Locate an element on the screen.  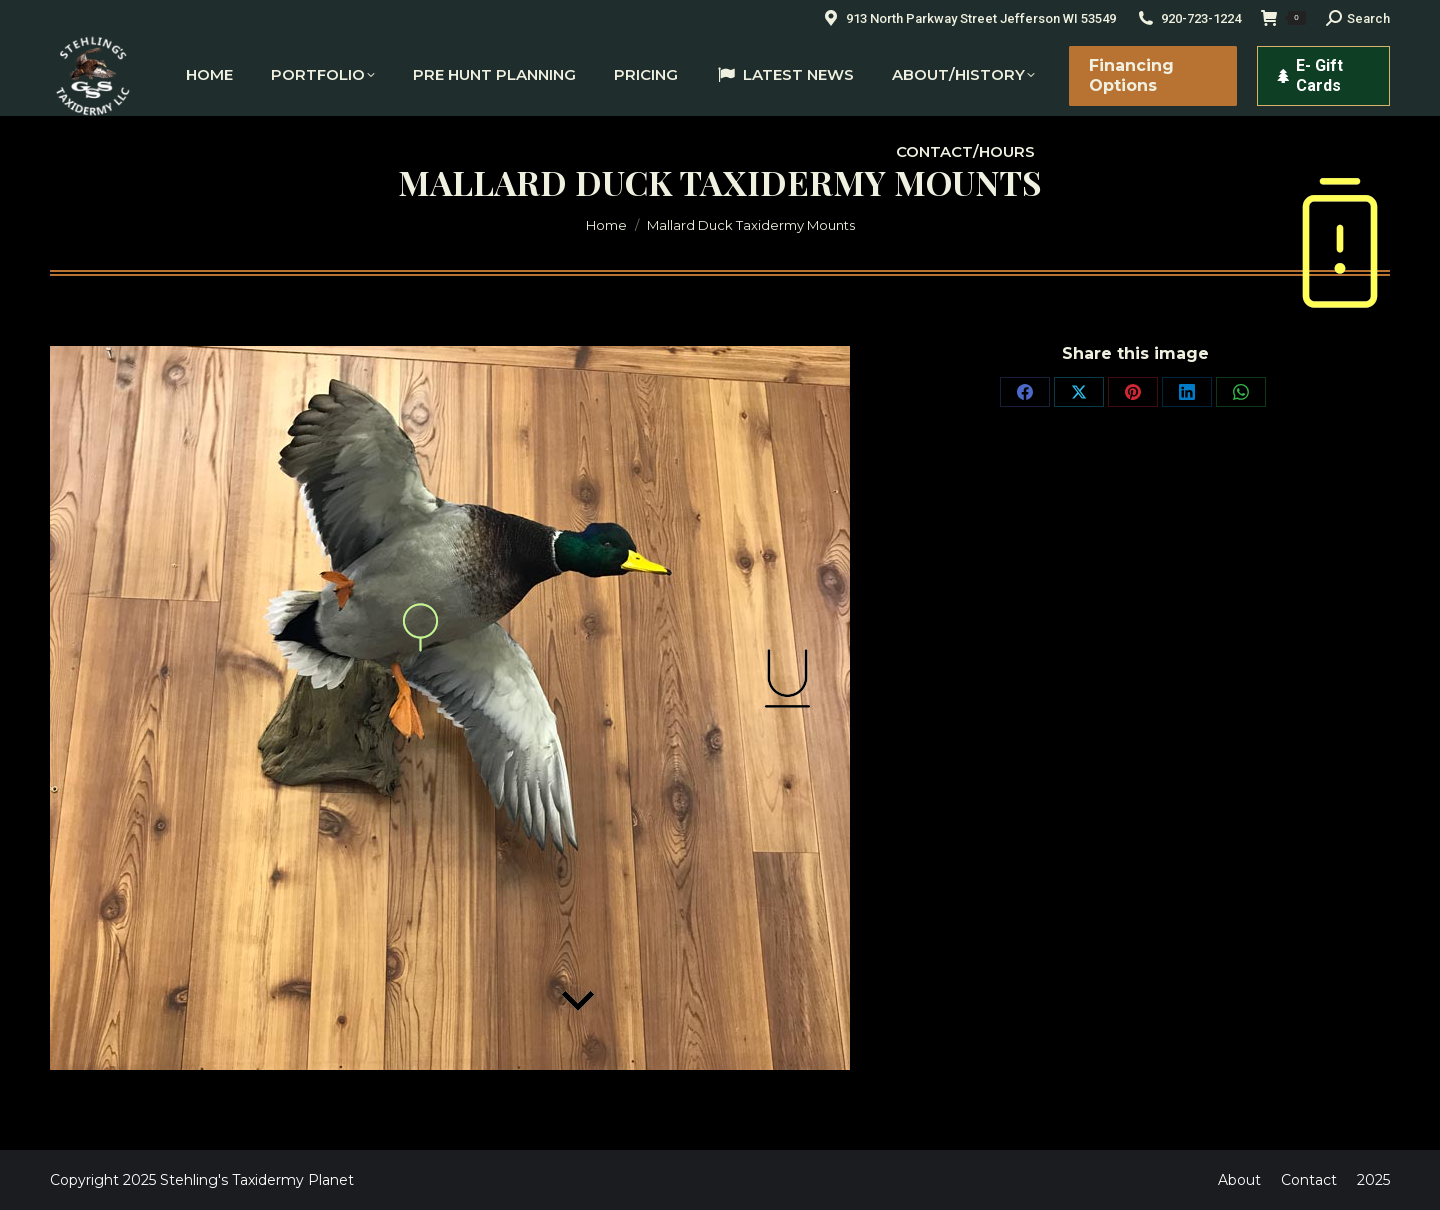
indicates low battery warning is located at coordinates (1340, 245).